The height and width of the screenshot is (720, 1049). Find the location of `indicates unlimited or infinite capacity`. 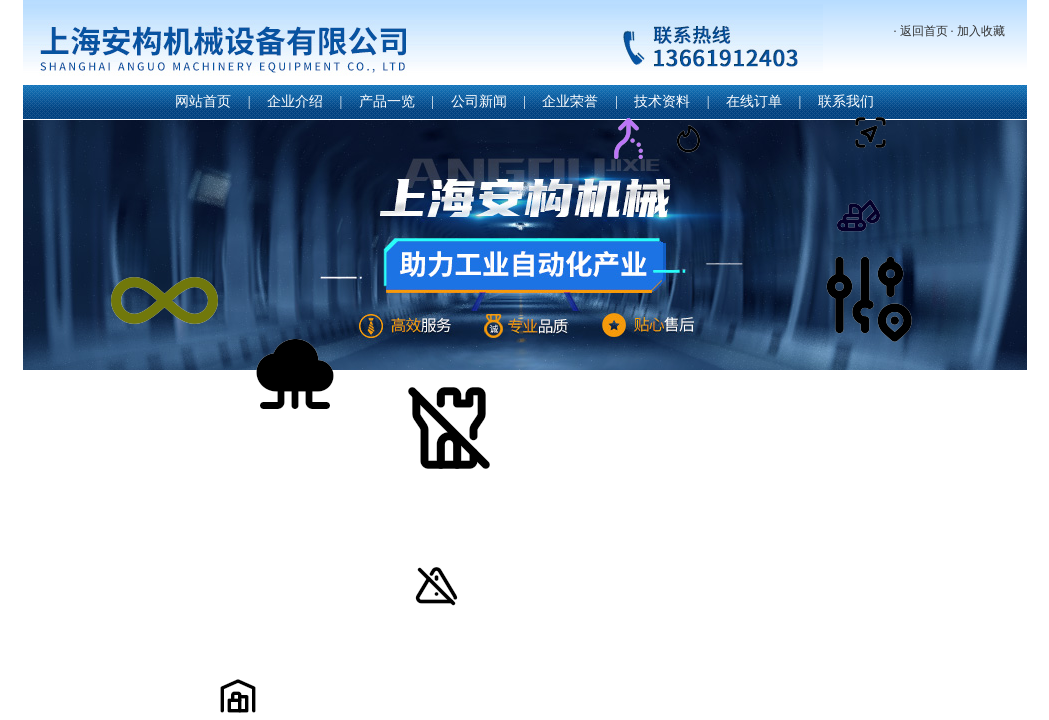

indicates unlimited or infinite capacity is located at coordinates (164, 300).